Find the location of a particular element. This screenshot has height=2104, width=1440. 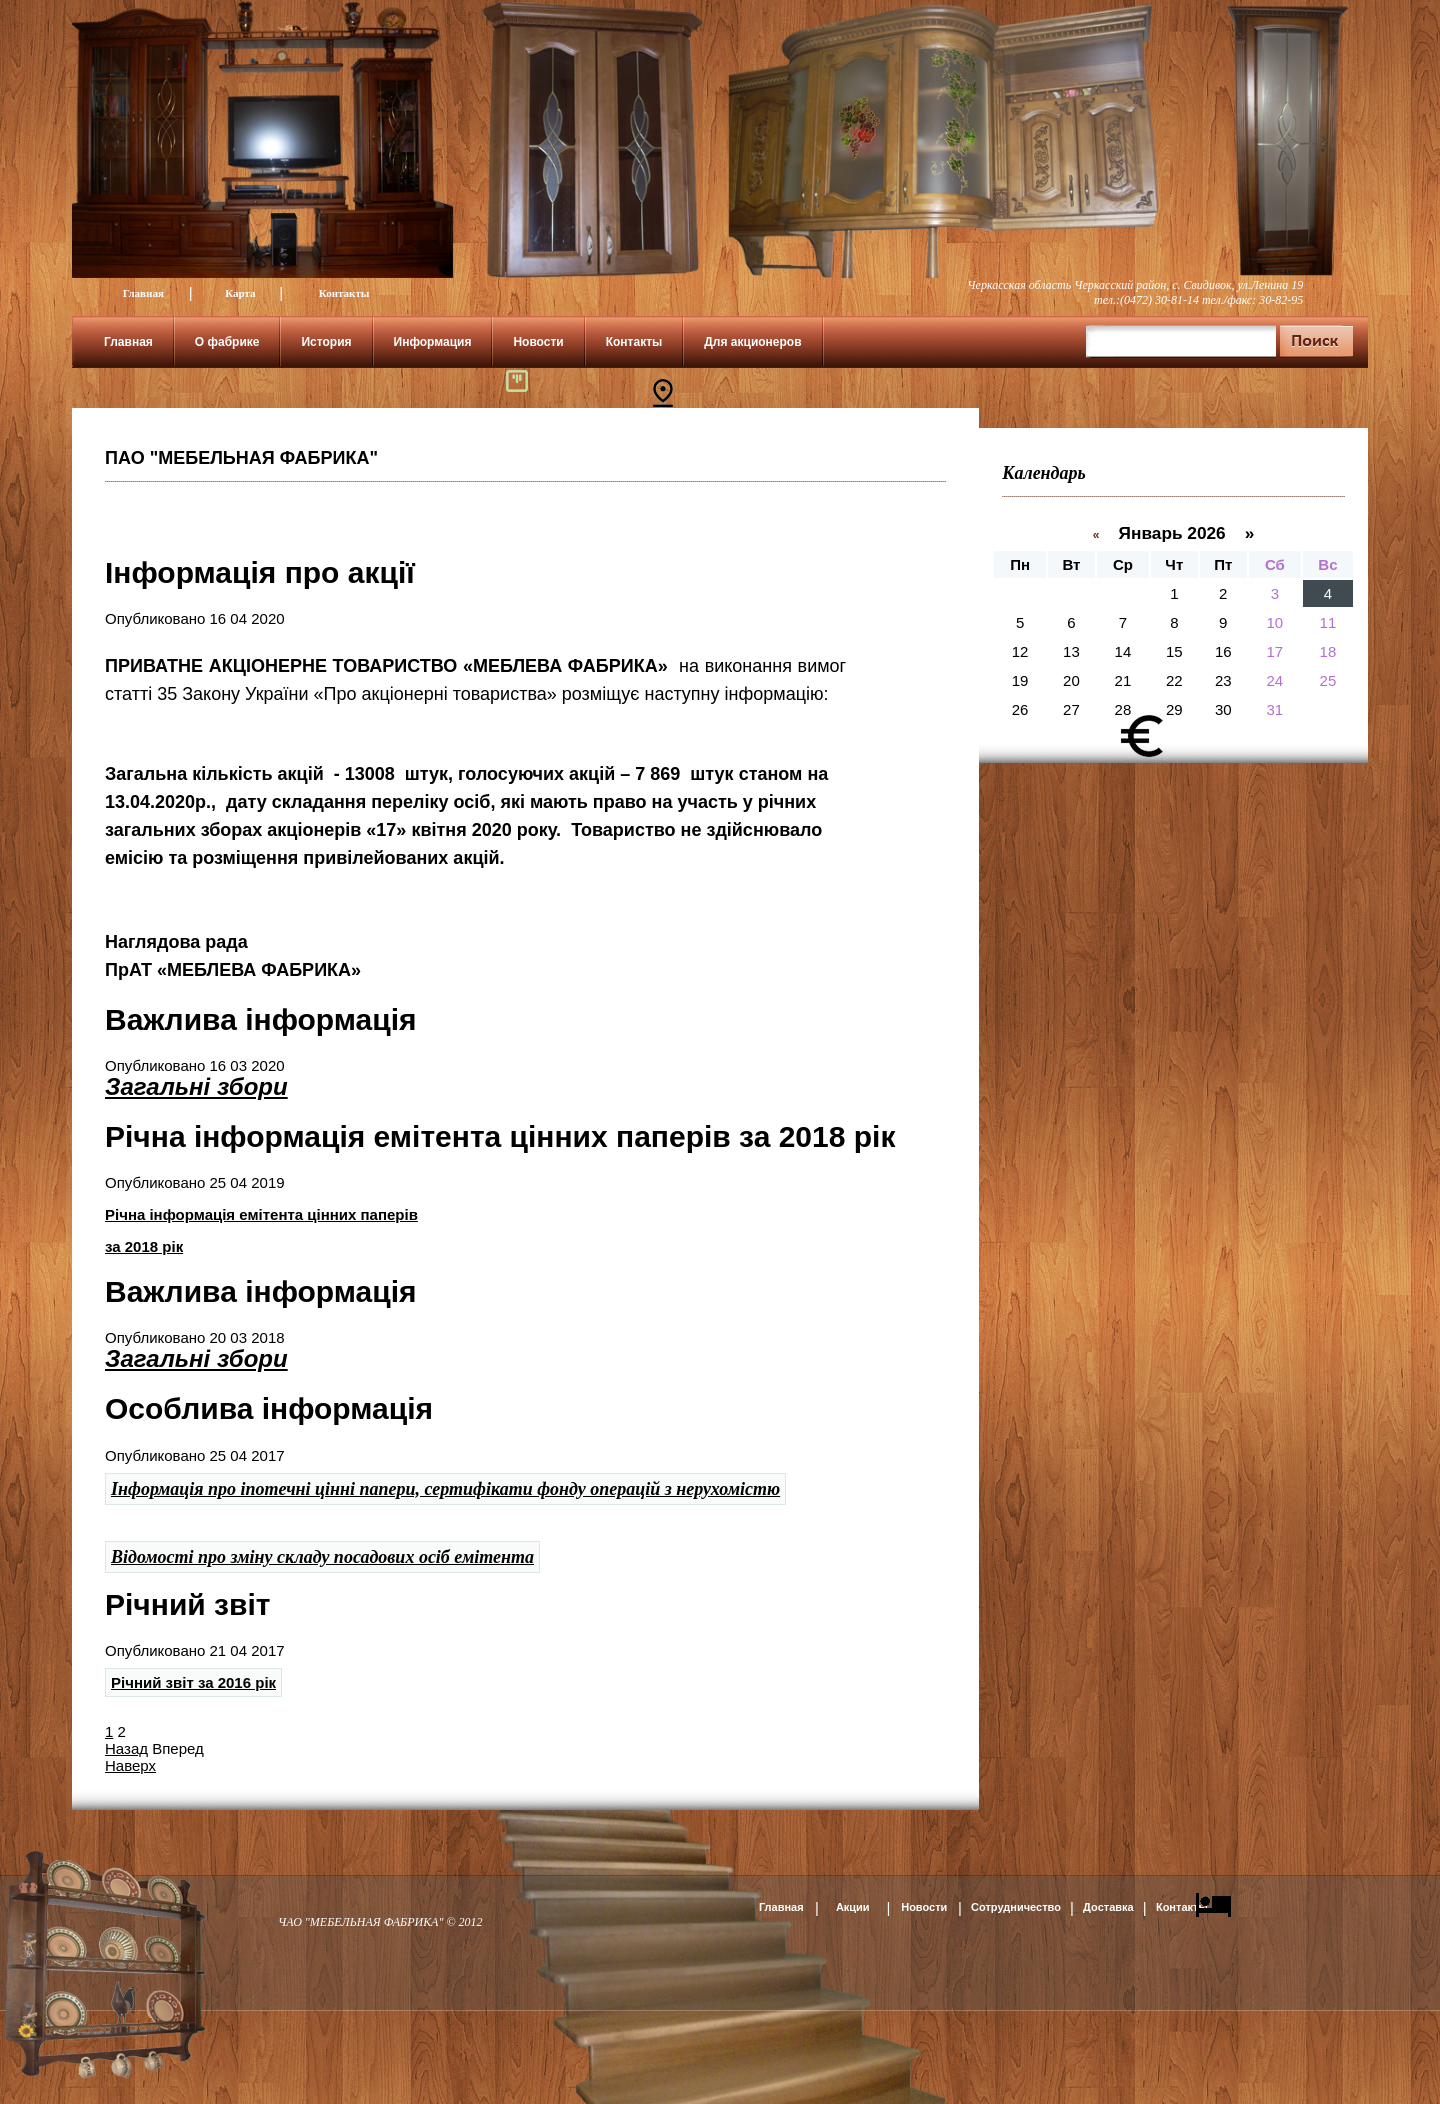

view prices in euros is located at coordinates (1142, 736).